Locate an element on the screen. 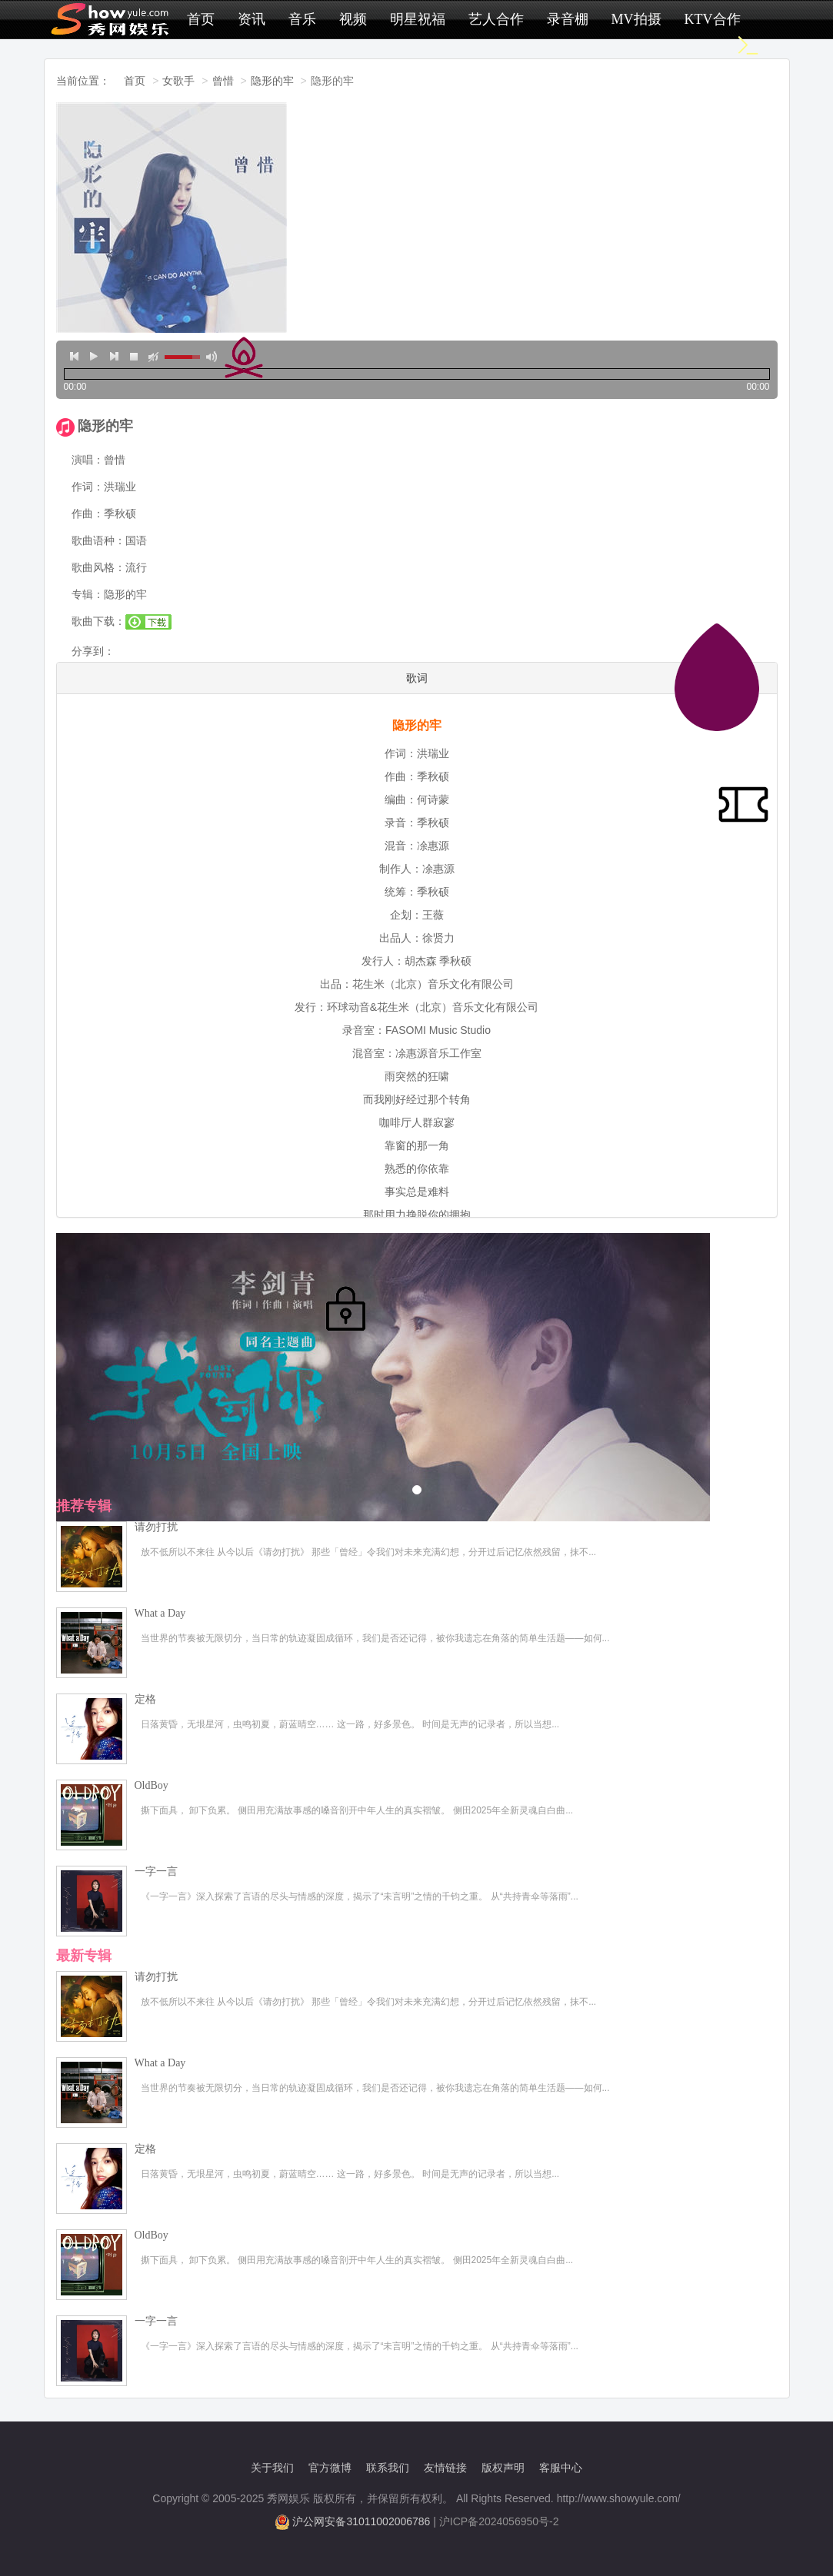 The width and height of the screenshot is (833, 2576). access security or privacy settings is located at coordinates (345, 1311).